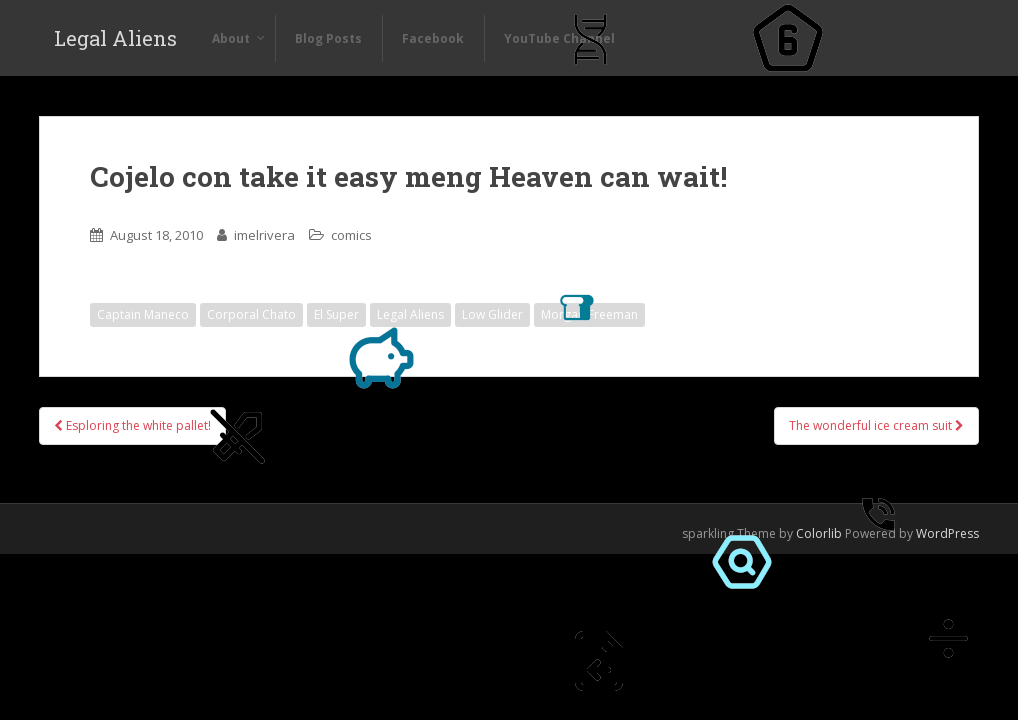  Describe the element at coordinates (878, 514) in the screenshot. I see `indicates an active phone call in progress` at that location.